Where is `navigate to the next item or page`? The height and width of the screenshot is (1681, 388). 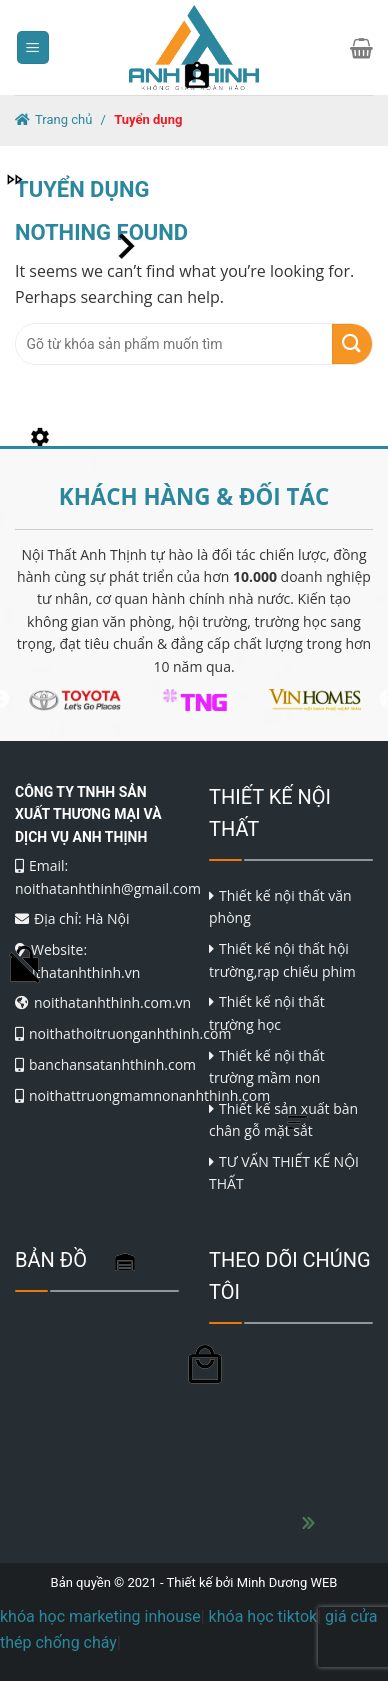 navigate to the next item or page is located at coordinates (126, 246).